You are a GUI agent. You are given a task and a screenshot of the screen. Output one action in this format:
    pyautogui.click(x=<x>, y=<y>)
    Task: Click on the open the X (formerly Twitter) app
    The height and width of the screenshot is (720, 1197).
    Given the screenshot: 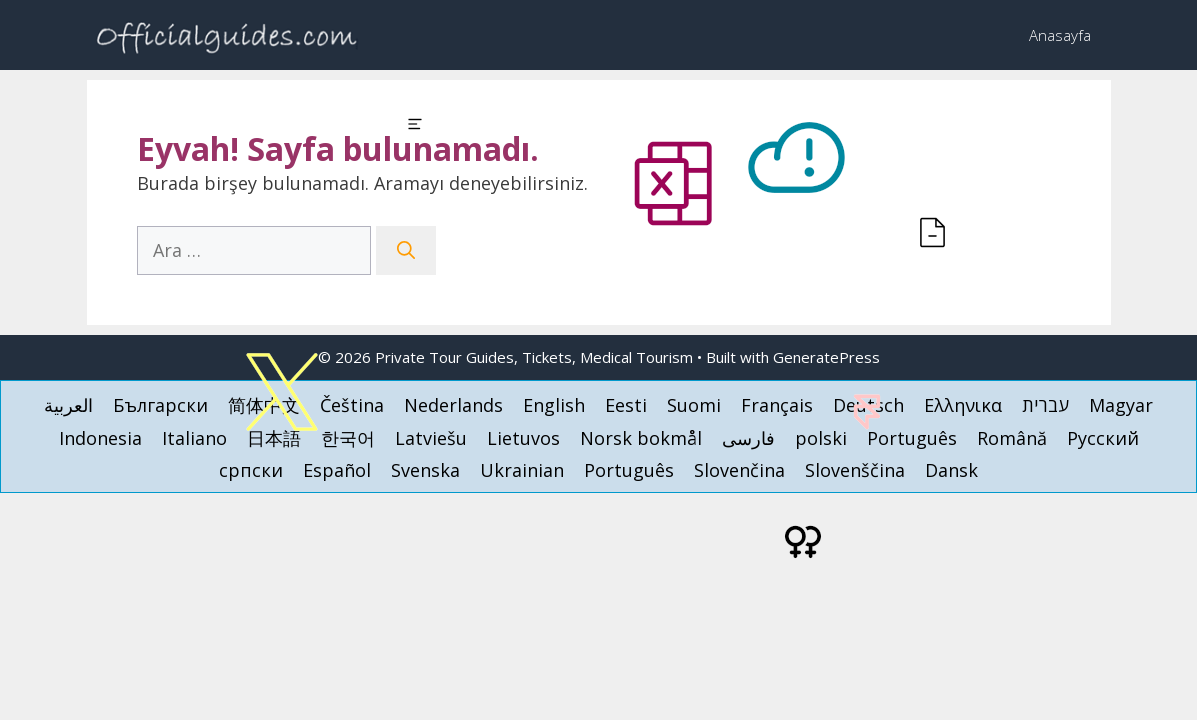 What is the action you would take?
    pyautogui.click(x=282, y=392)
    